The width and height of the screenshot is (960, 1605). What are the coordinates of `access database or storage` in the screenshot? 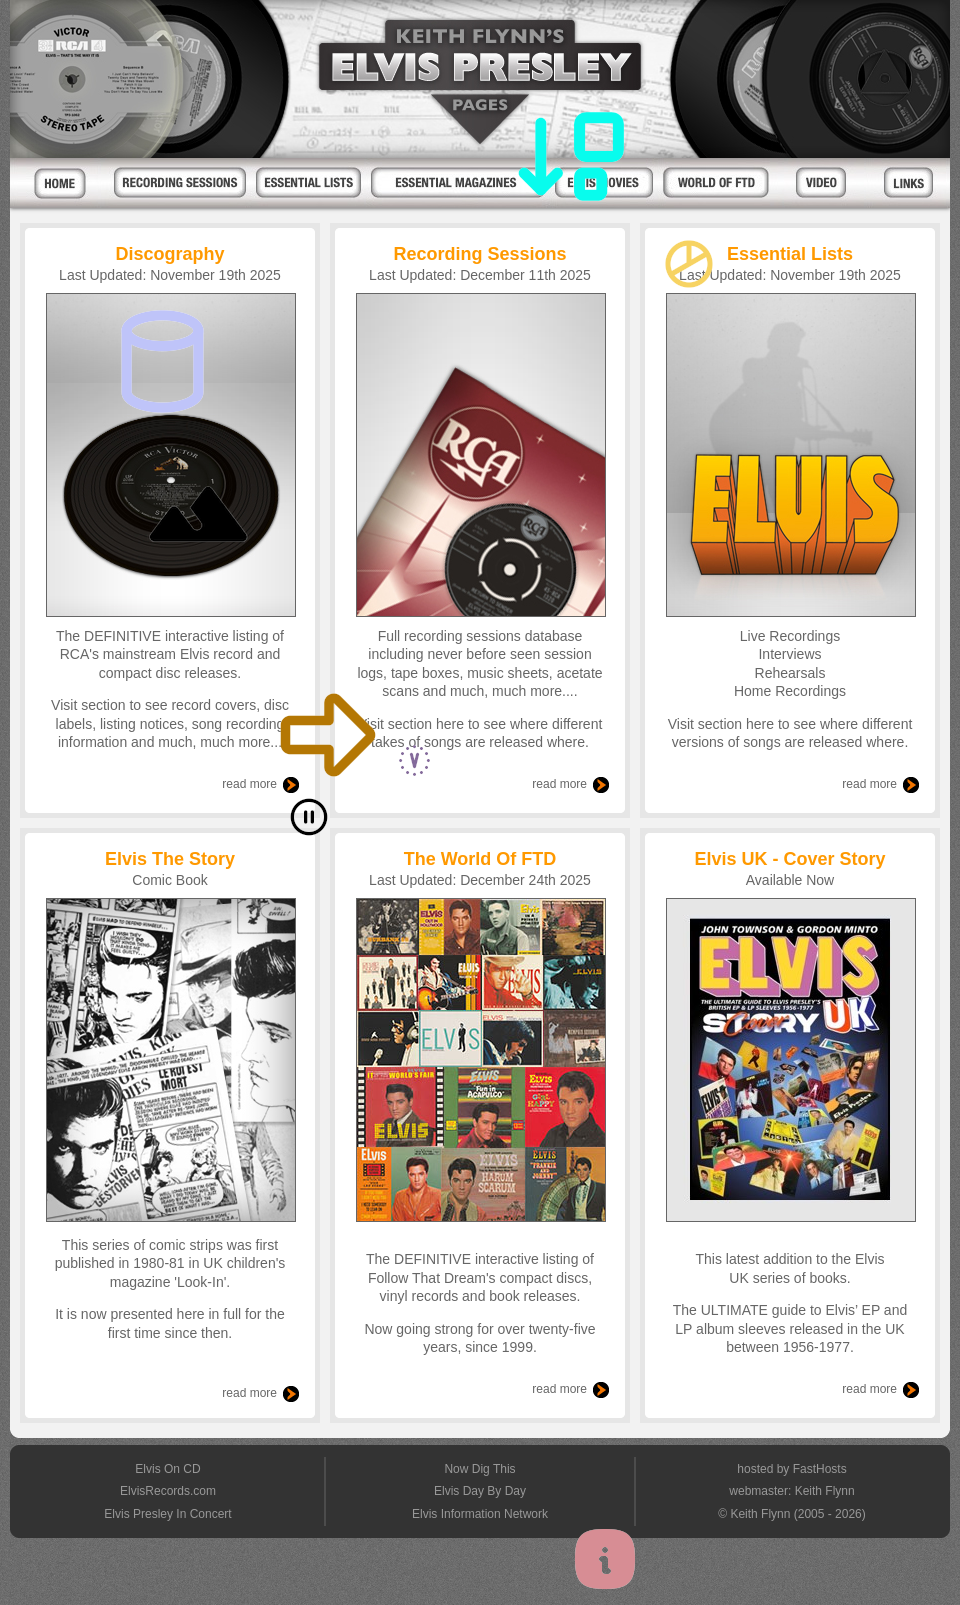 It's located at (162, 361).